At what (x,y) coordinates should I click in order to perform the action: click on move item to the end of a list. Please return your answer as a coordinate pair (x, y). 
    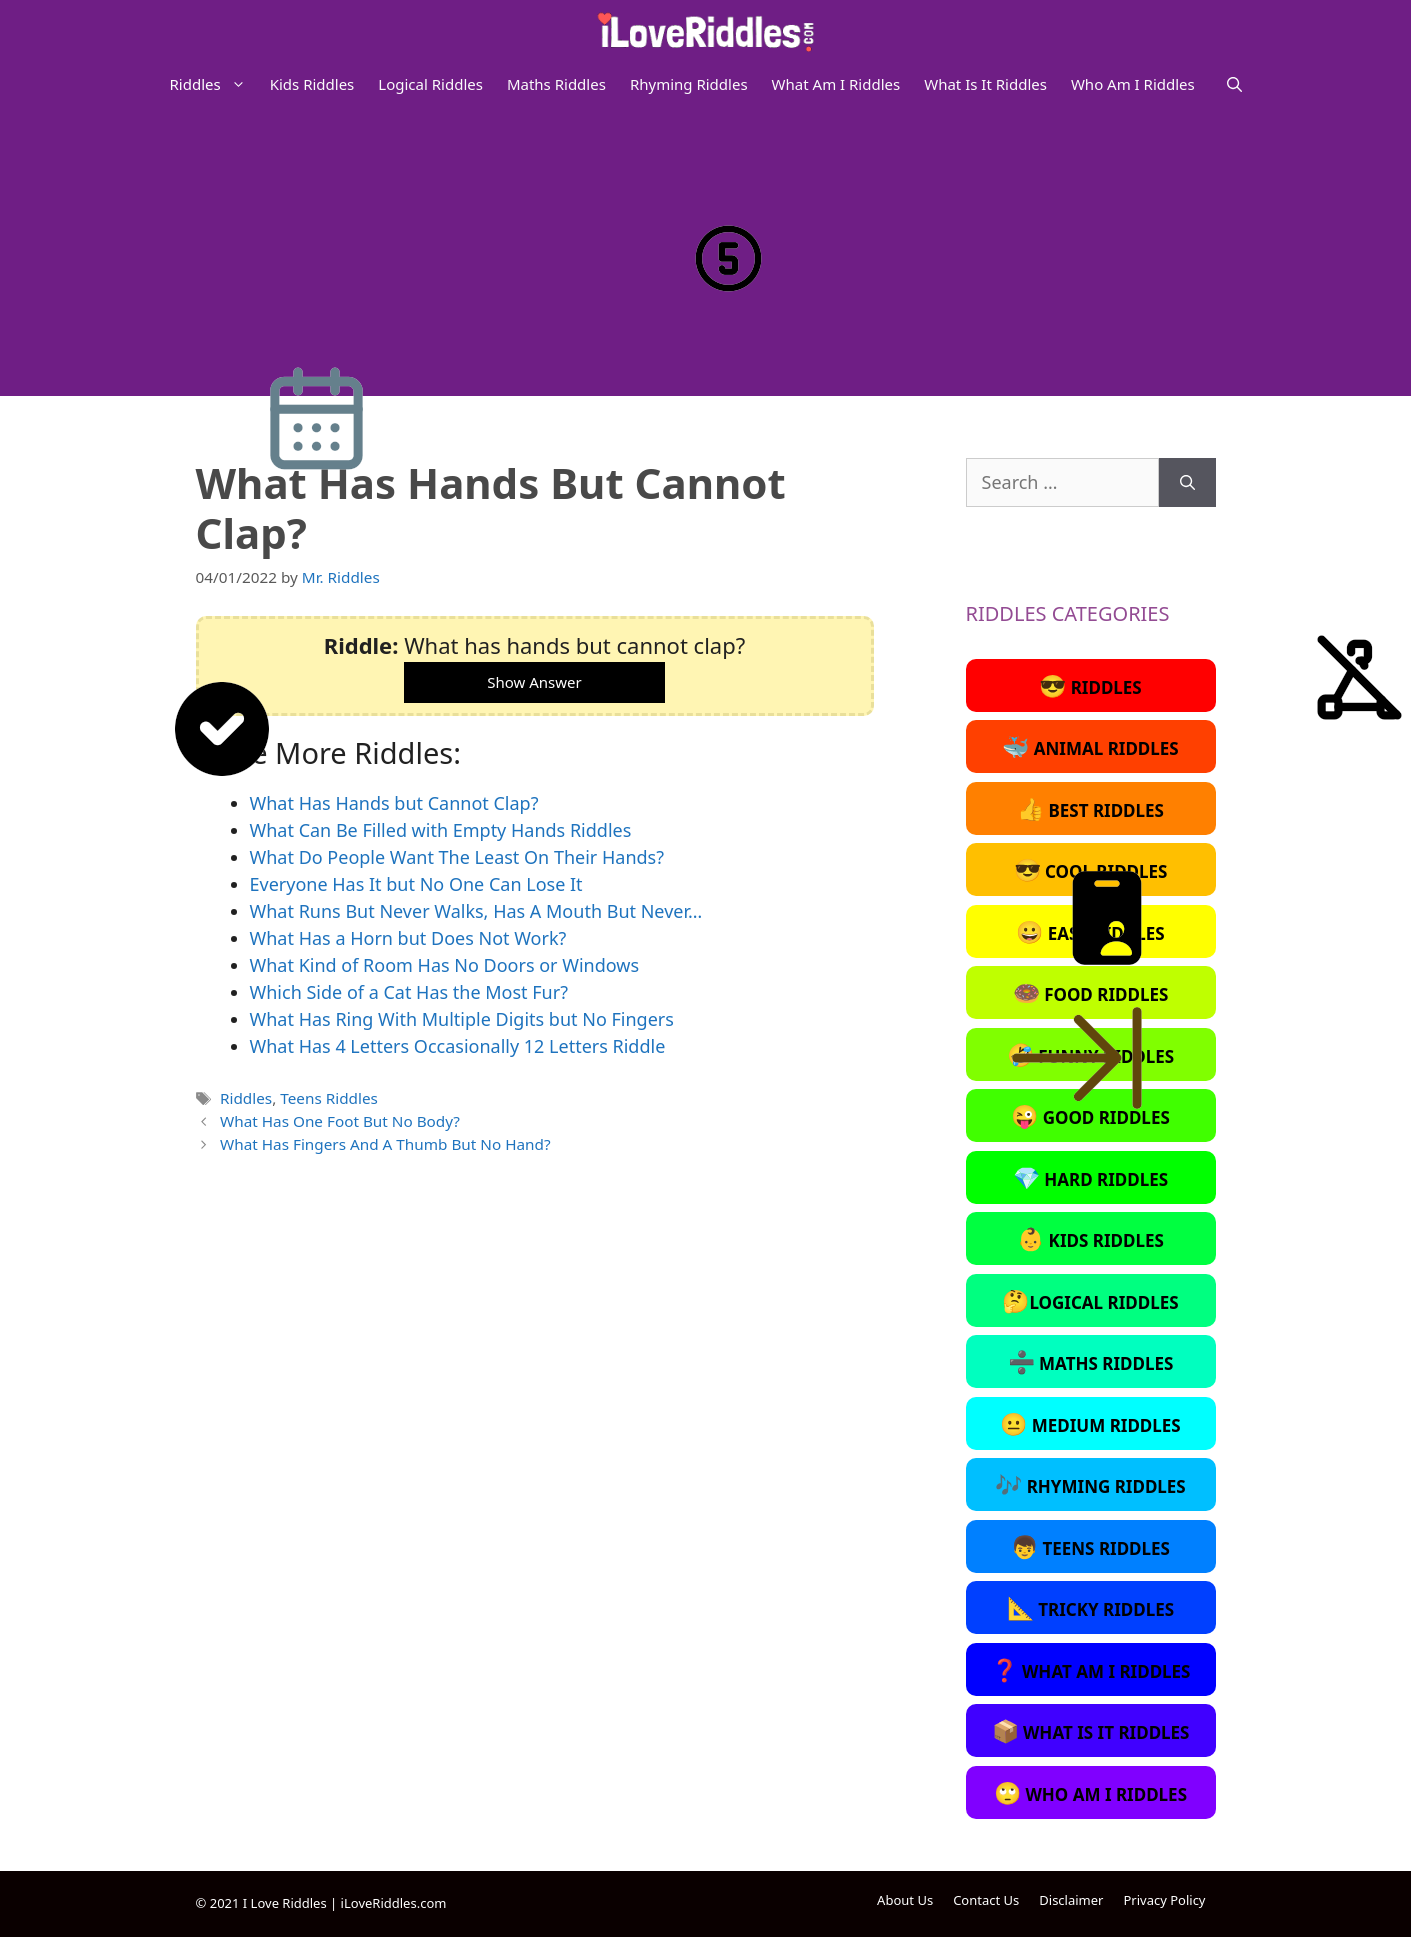
    Looking at the image, I should click on (1080, 1058).